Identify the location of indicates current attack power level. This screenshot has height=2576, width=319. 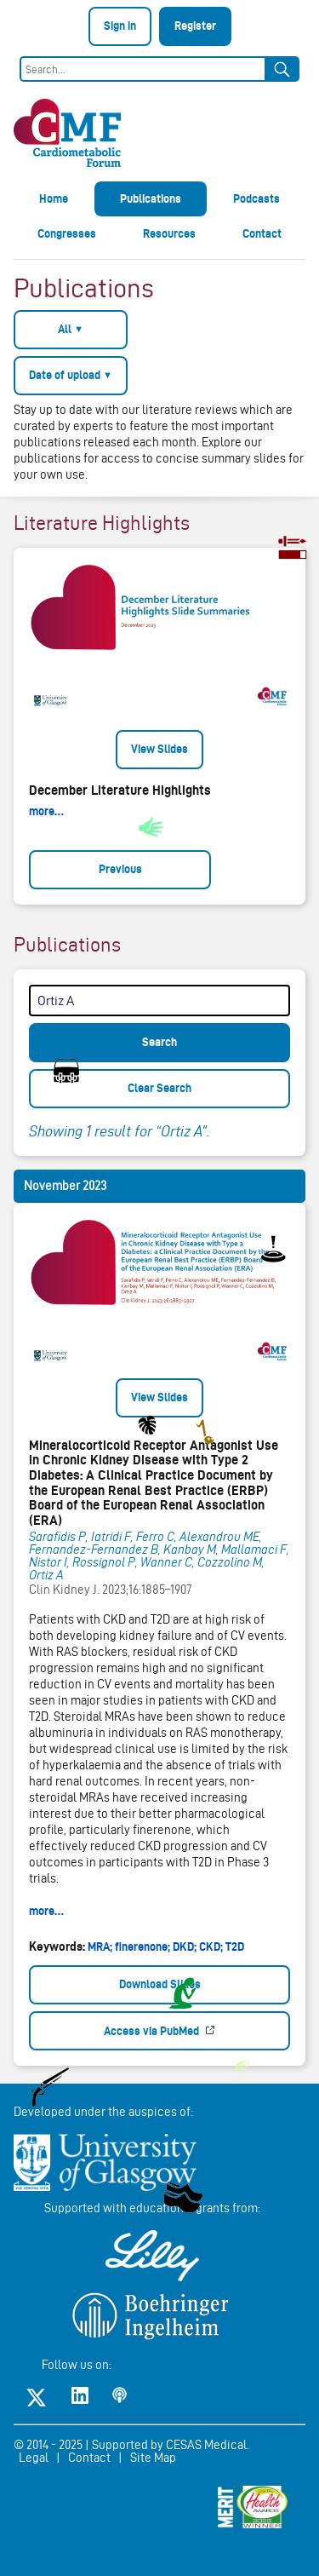
(293, 547).